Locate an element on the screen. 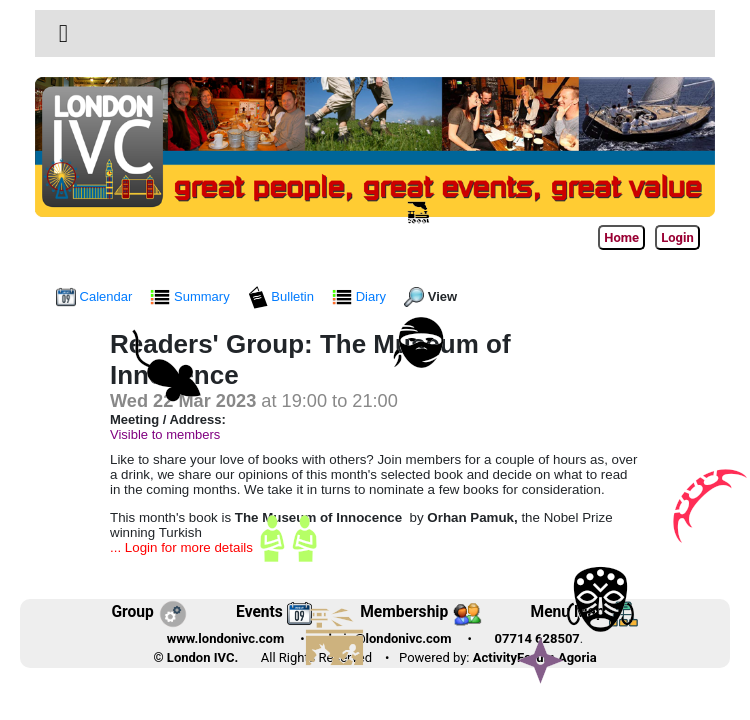  activate evasion ability in gameplay is located at coordinates (334, 636).